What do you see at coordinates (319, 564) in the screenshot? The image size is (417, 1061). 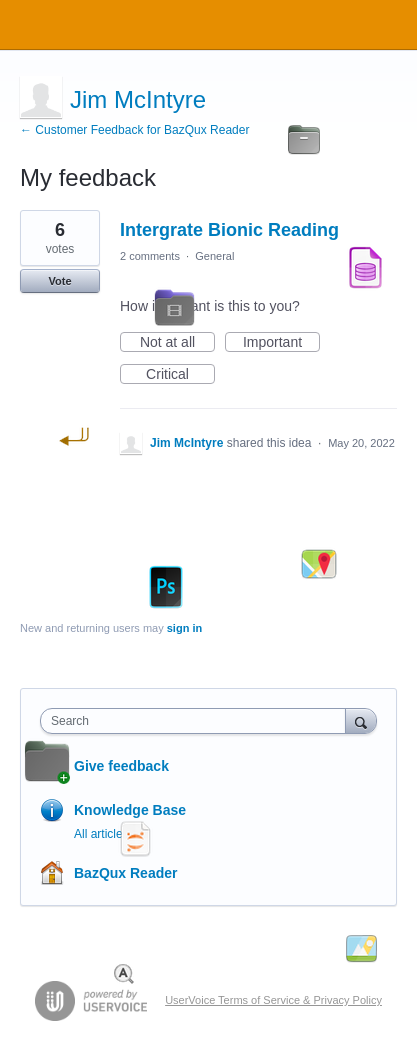 I see `open the maps application` at bounding box center [319, 564].